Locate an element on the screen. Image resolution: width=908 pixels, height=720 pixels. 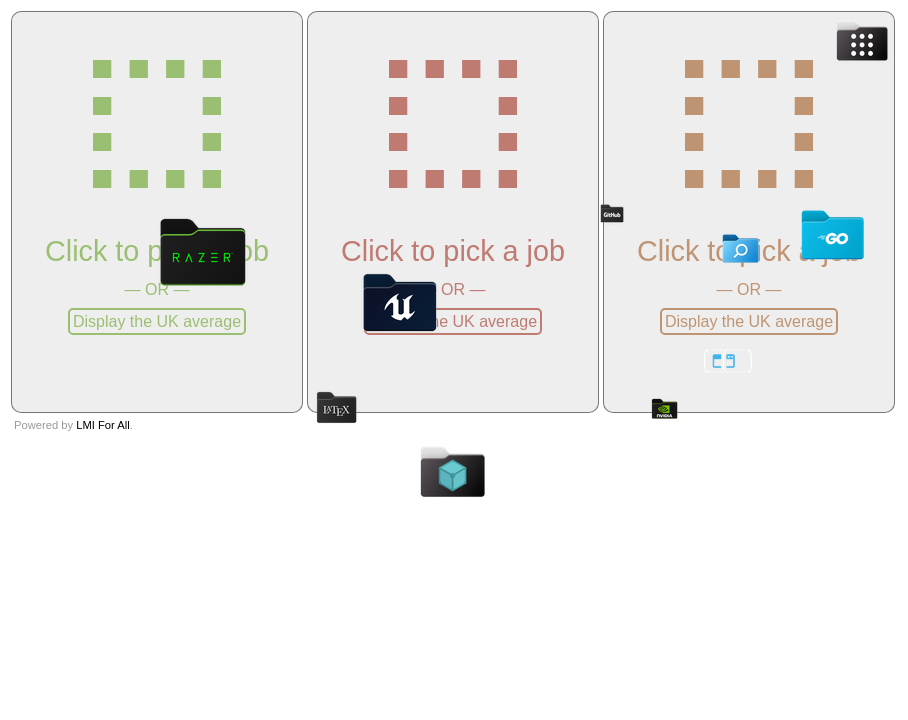
open IPFS folder is located at coordinates (452, 473).